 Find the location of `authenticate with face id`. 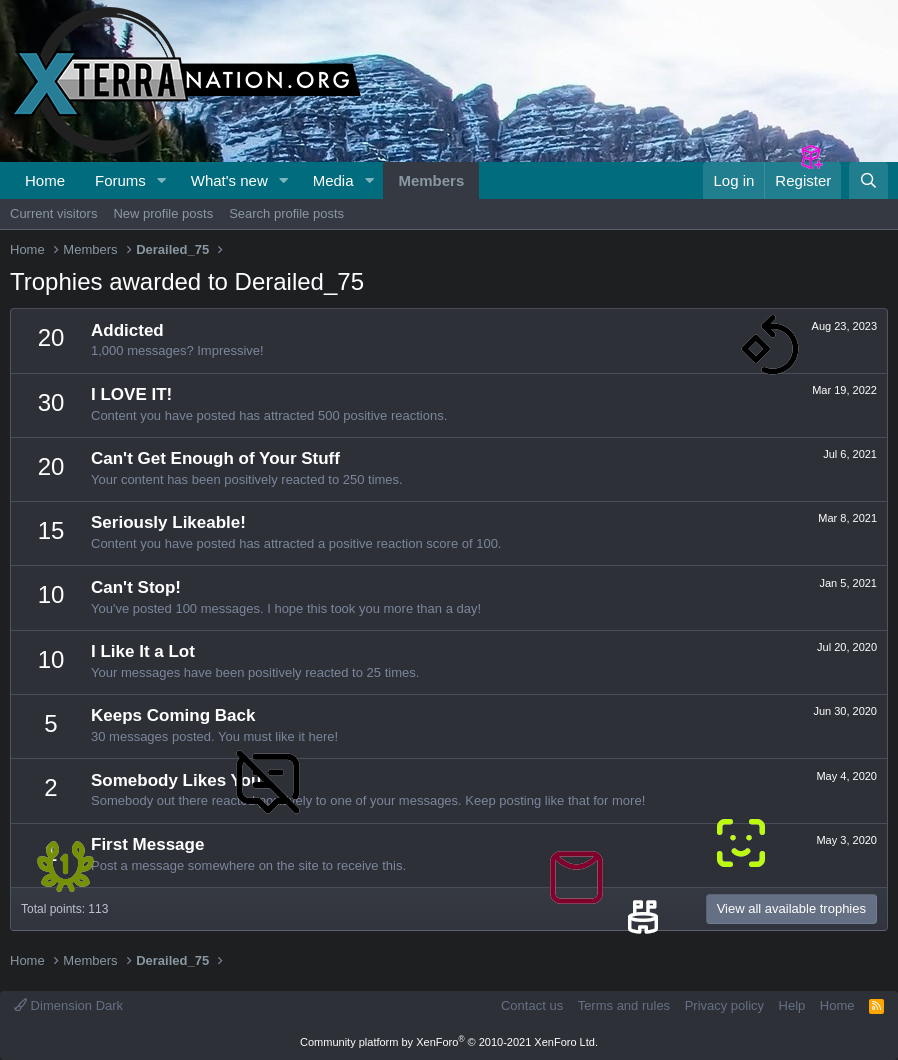

authenticate with face id is located at coordinates (741, 843).